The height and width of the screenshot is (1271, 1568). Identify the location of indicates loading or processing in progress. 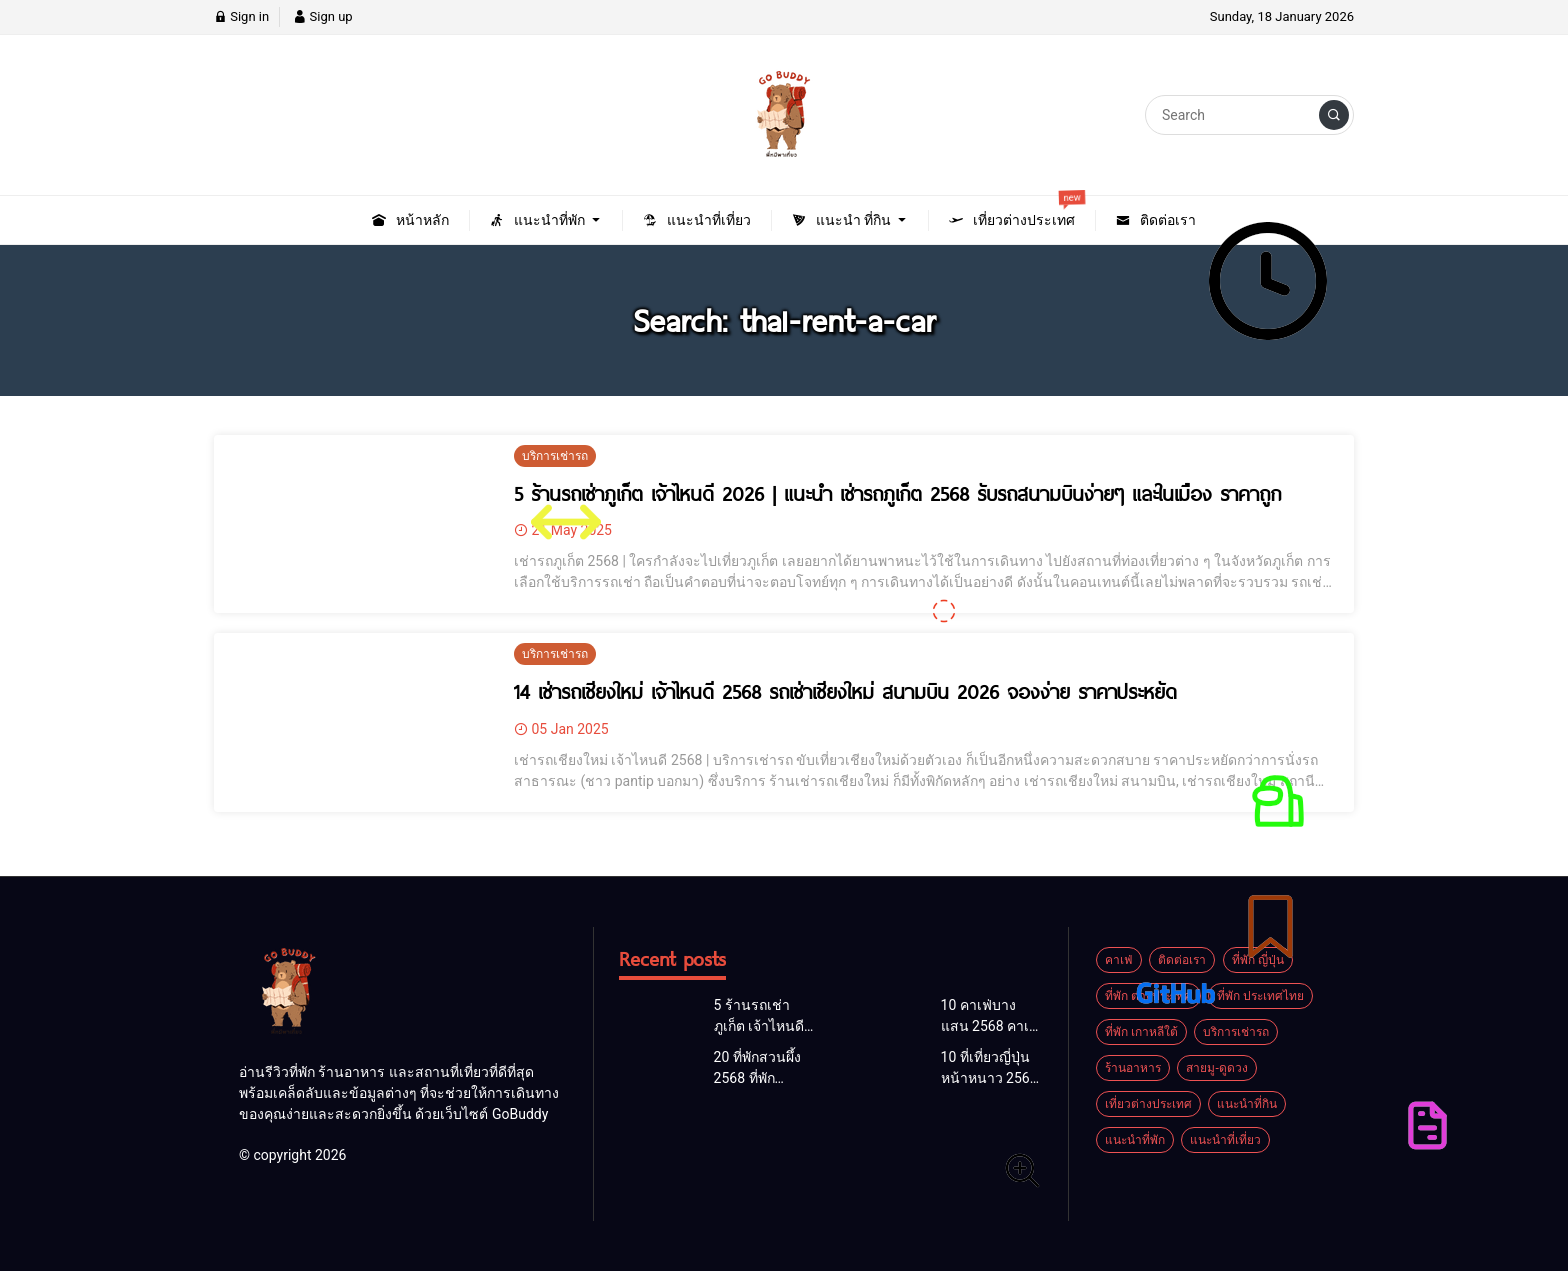
(944, 611).